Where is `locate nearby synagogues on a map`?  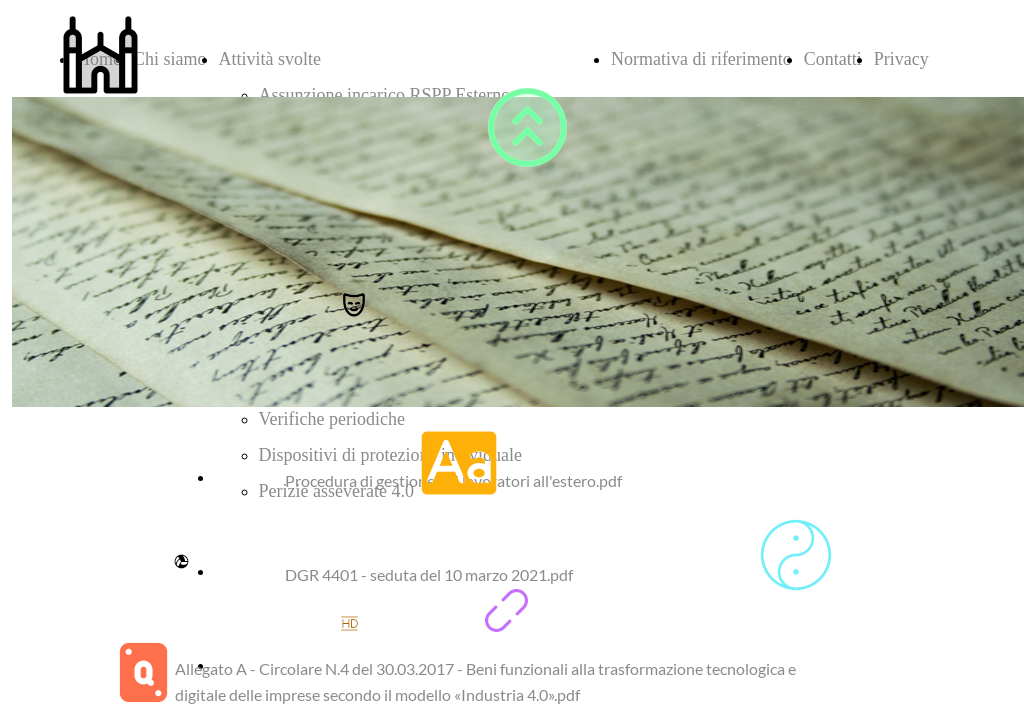
locate nearby synagogues on a map is located at coordinates (100, 56).